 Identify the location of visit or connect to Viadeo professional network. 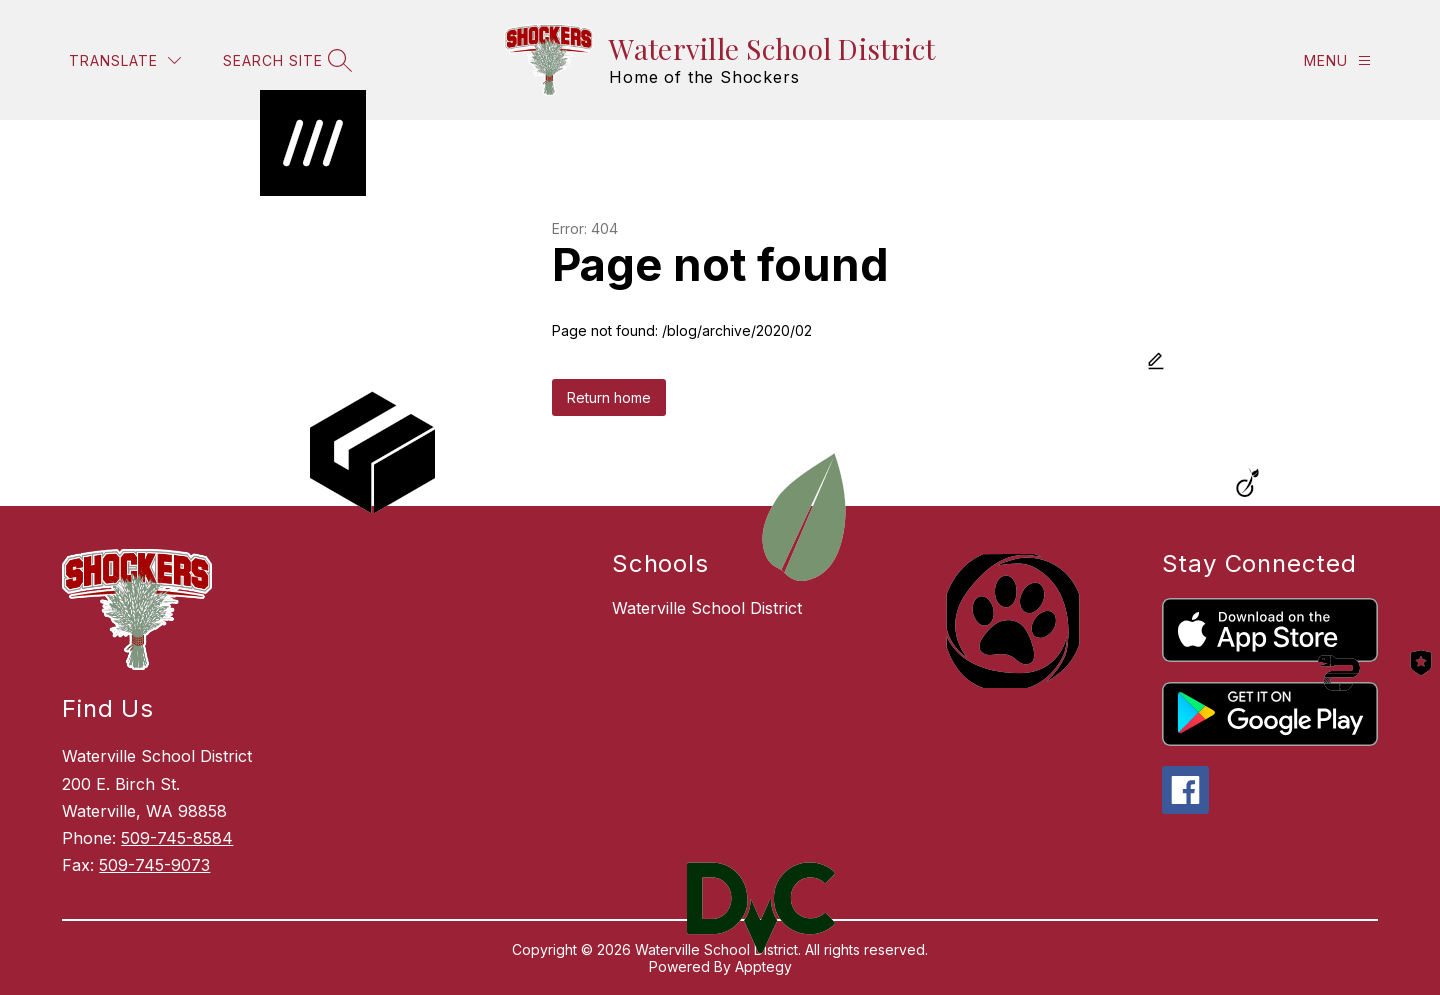
(1247, 482).